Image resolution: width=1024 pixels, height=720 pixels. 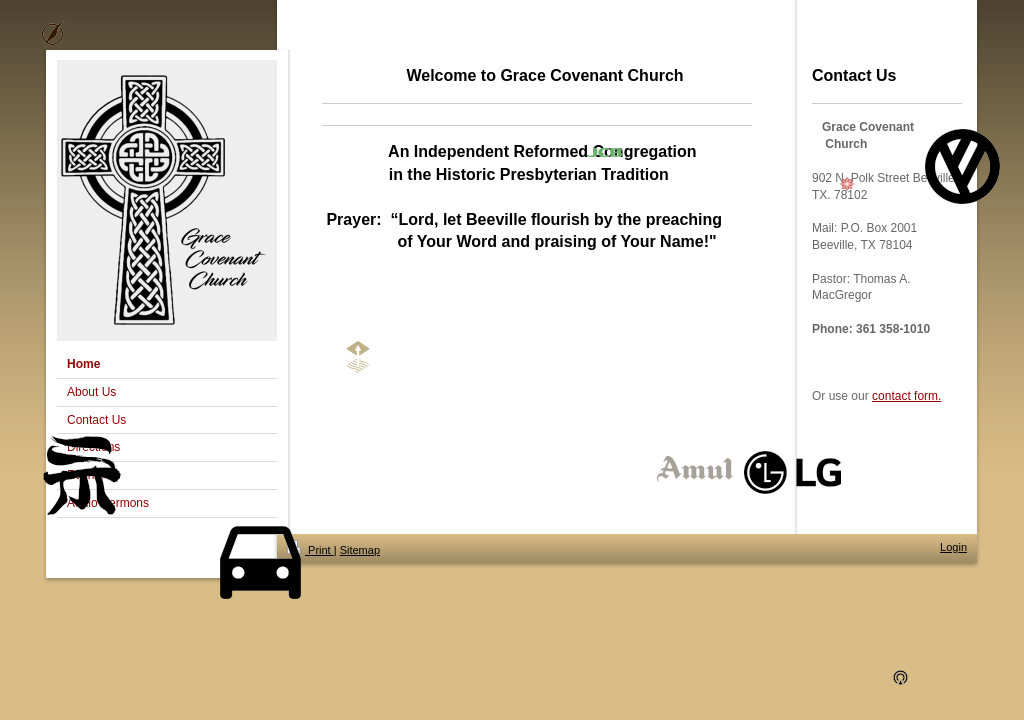 I want to click on centos linux distribution logo, so click(x=847, y=184).